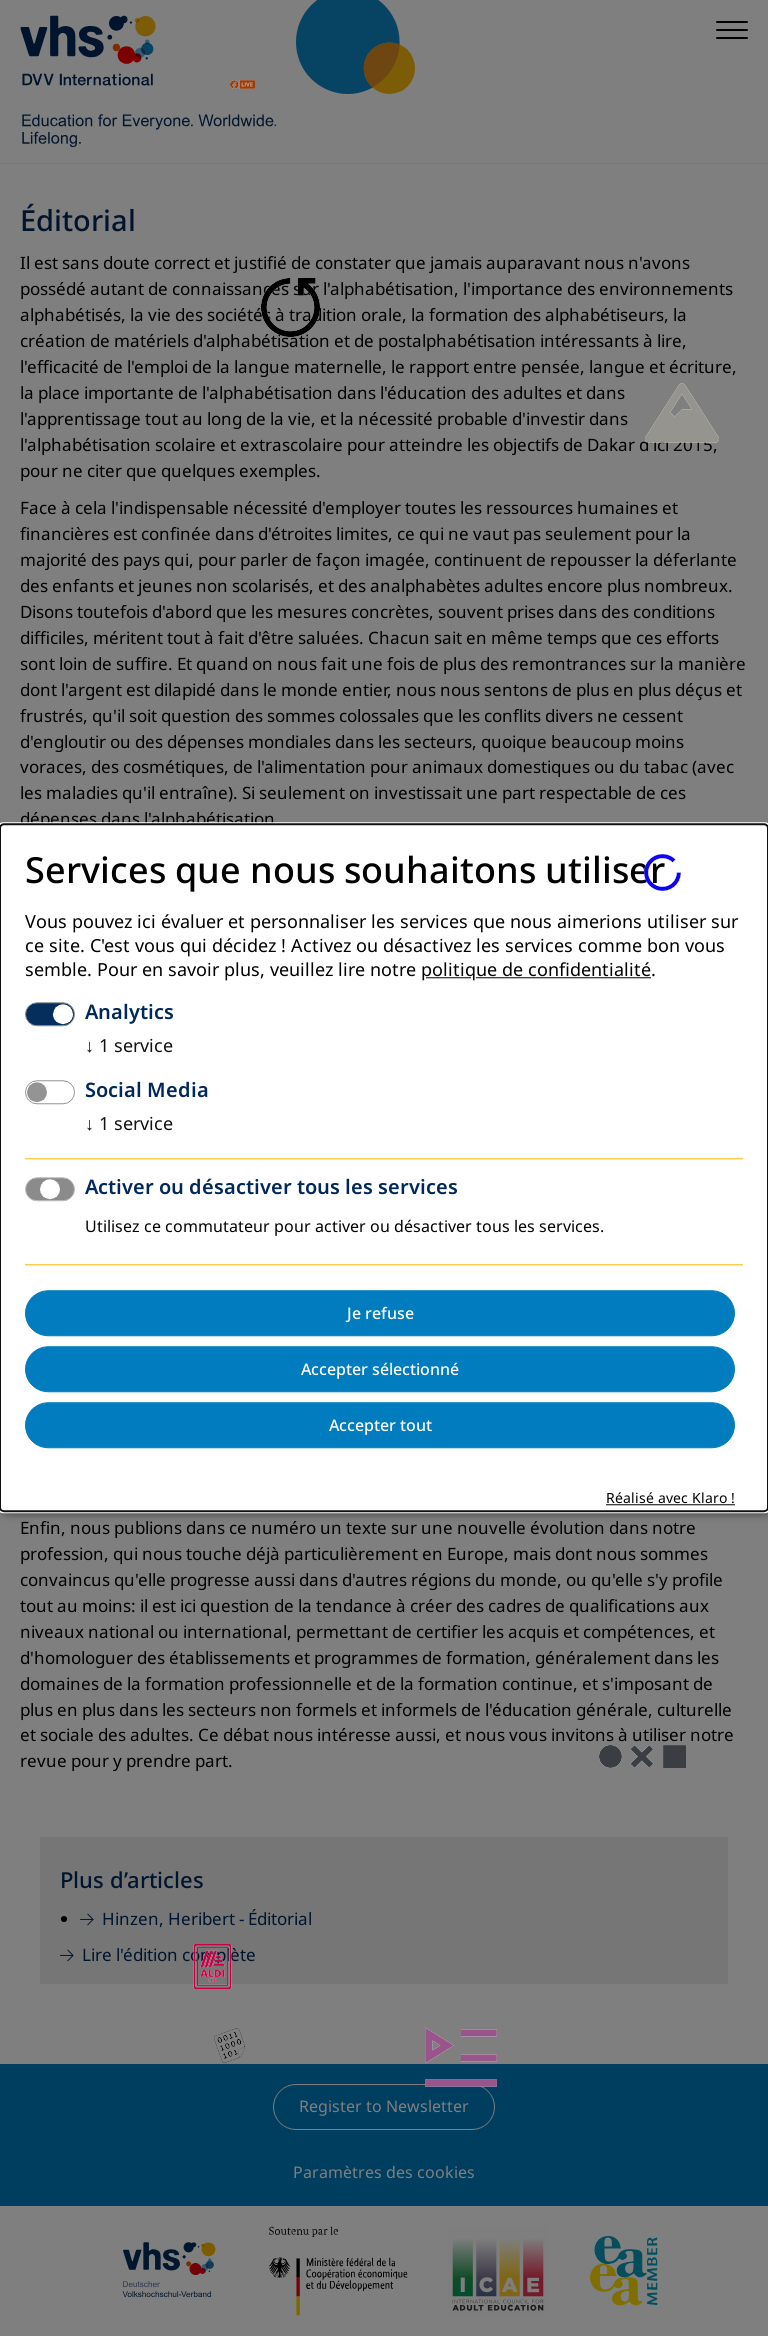 The width and height of the screenshot is (768, 2336). I want to click on snowpack javascript build tool logo, so click(682, 413).